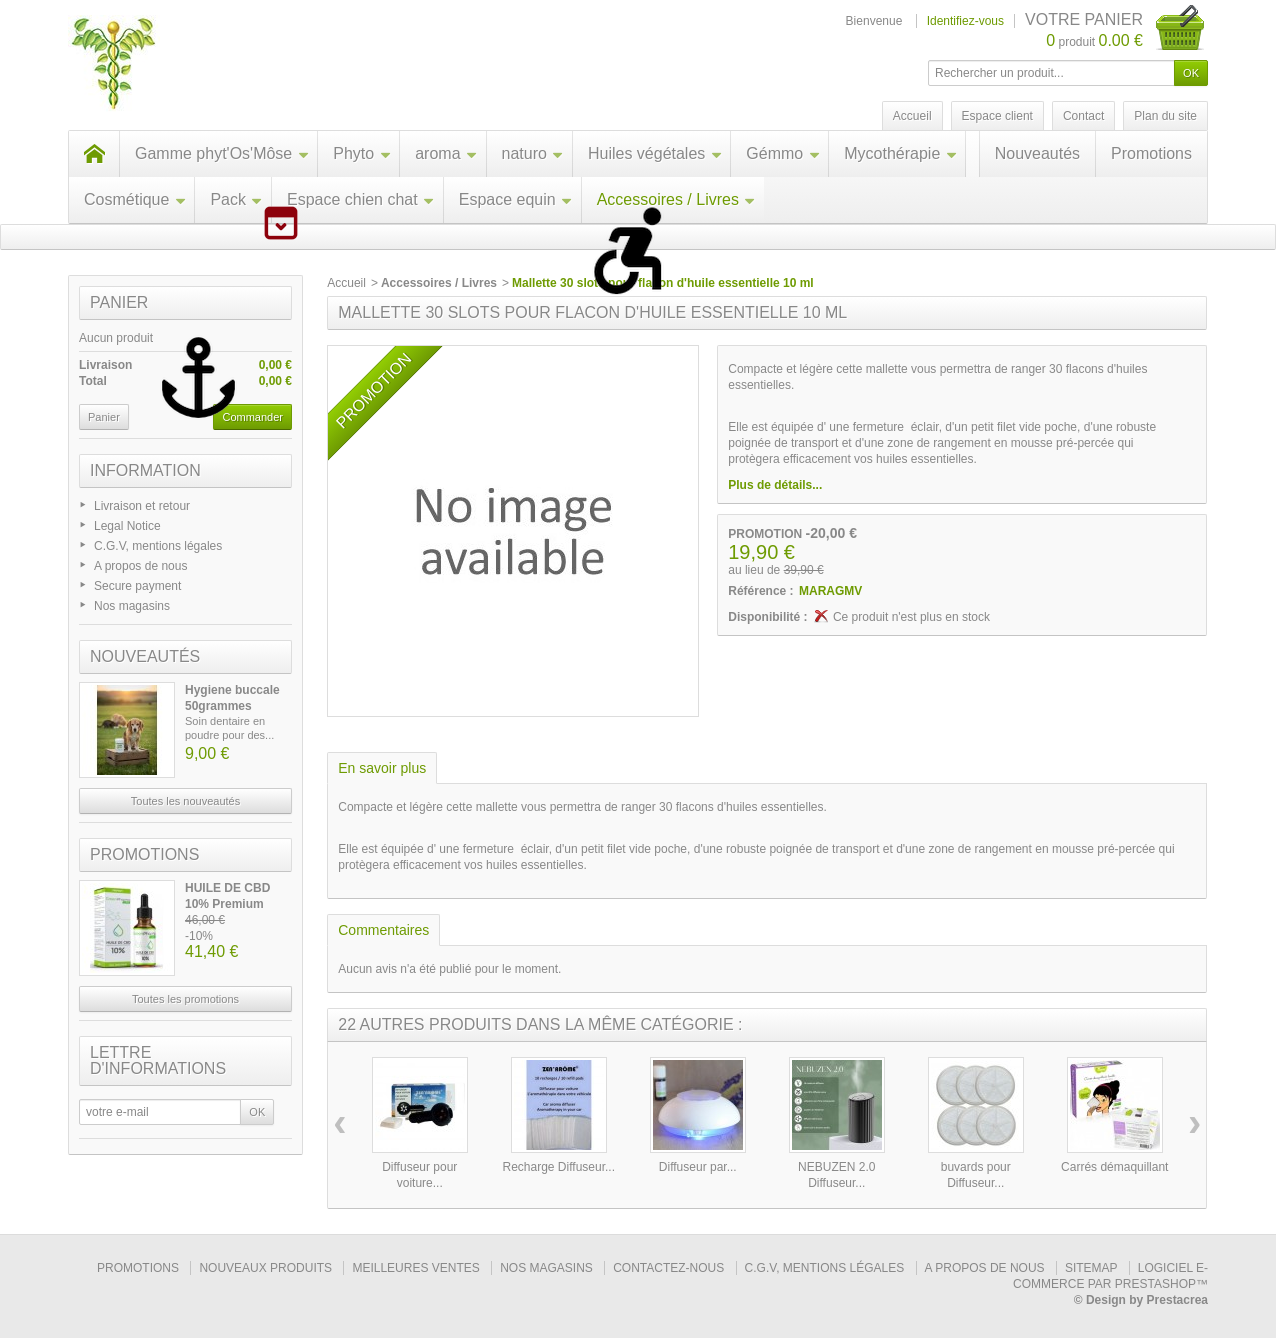 The width and height of the screenshot is (1276, 1338). I want to click on indicates wheelchair accessibility available, so click(625, 249).